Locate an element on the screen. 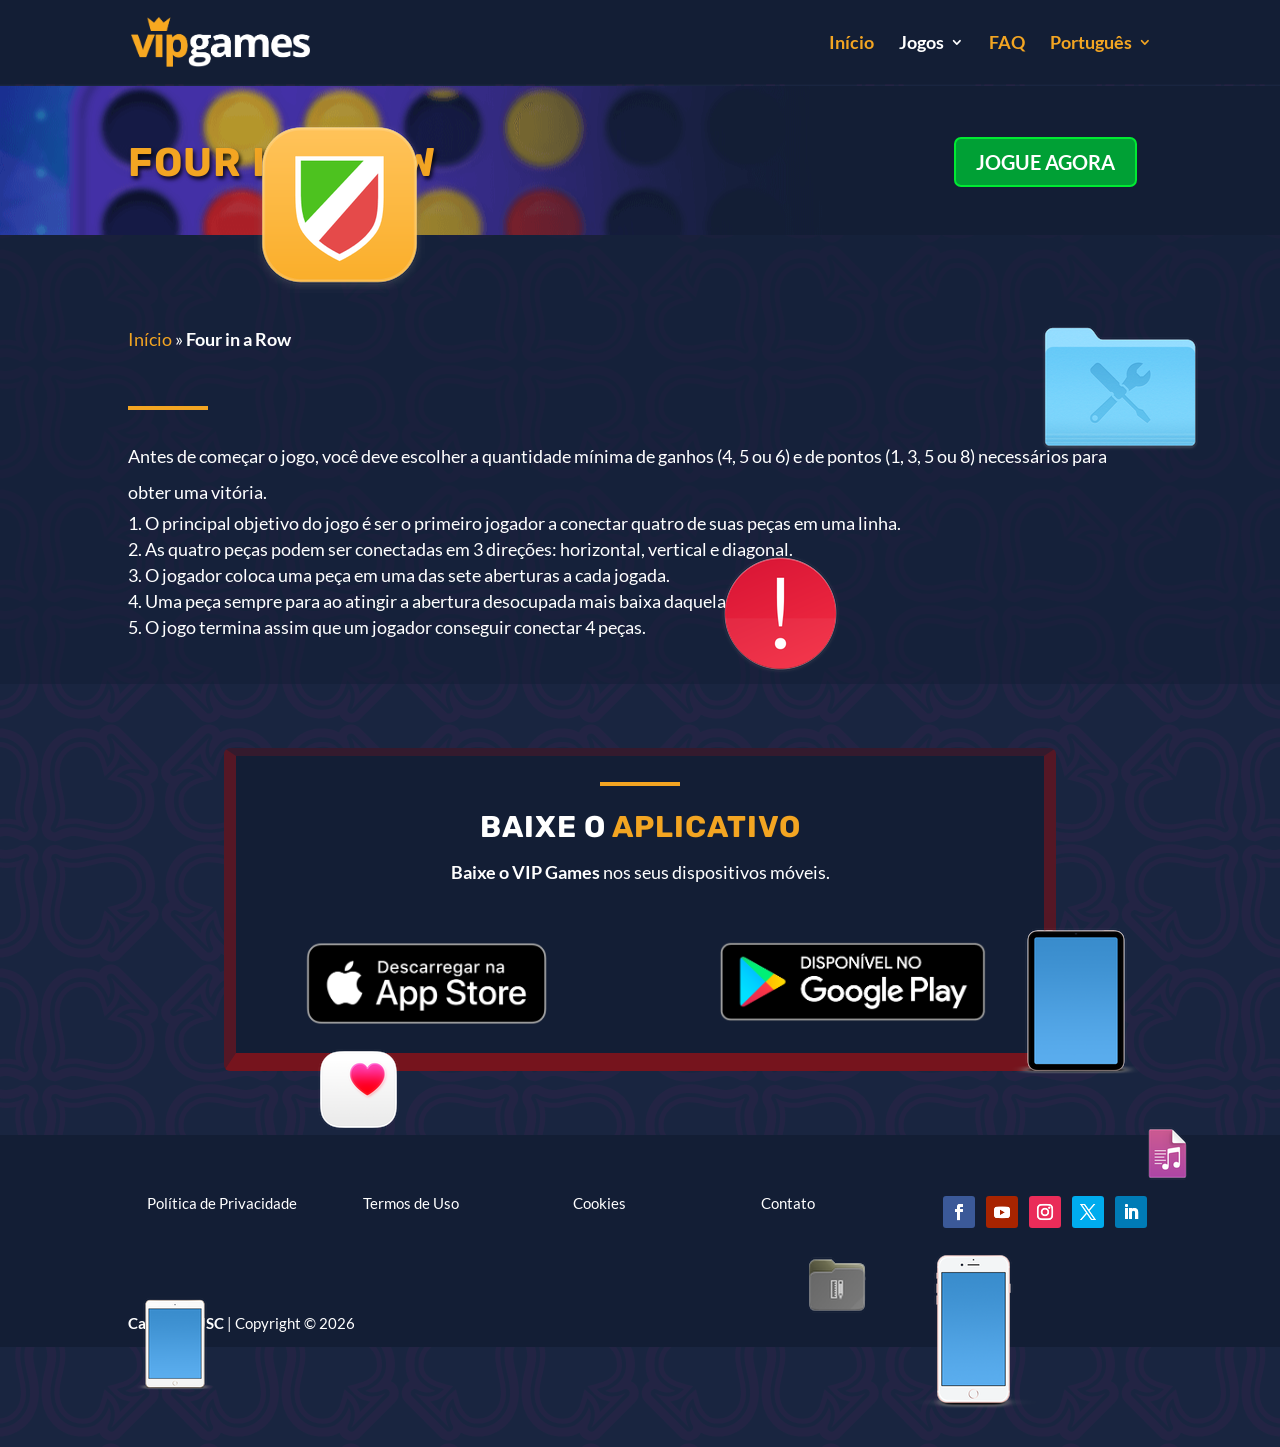  indicates an important alert or warning is located at coordinates (780, 613).